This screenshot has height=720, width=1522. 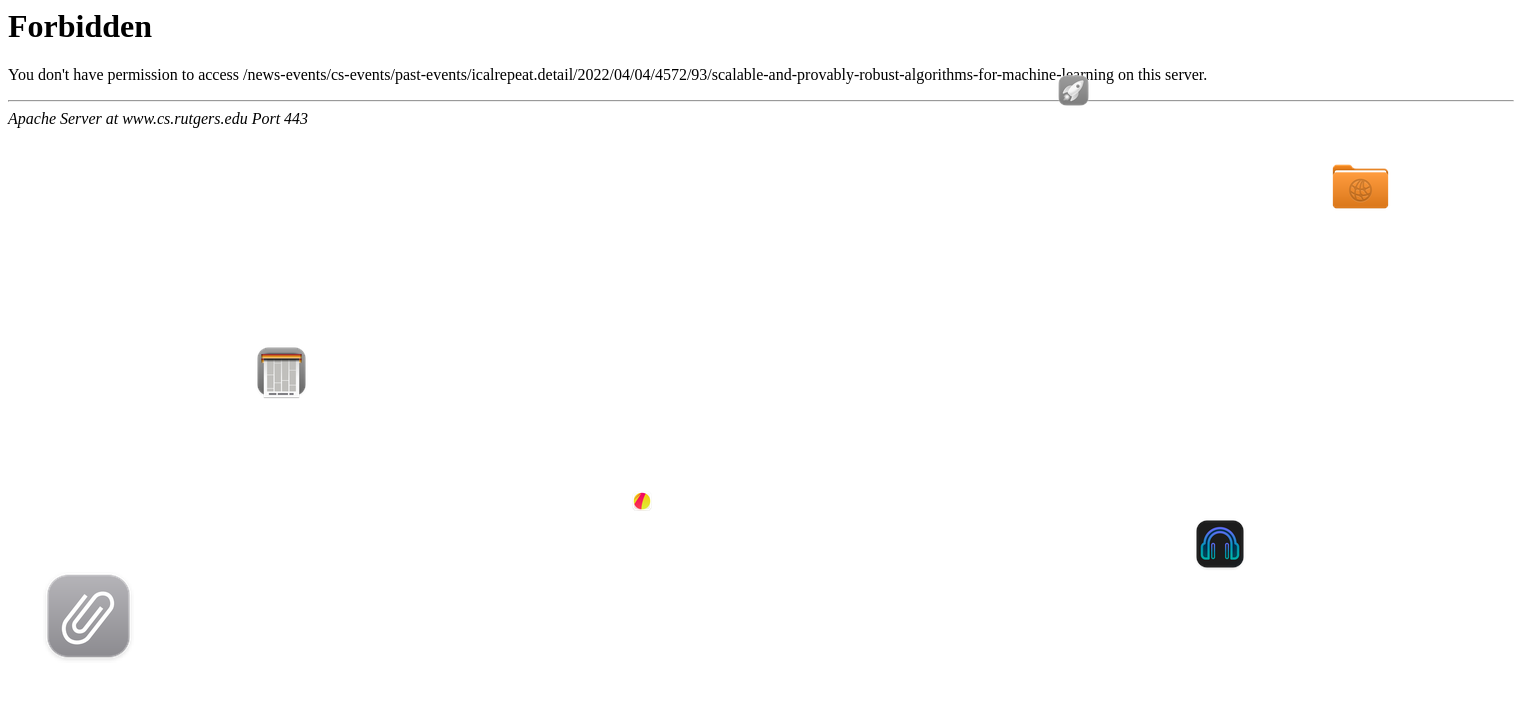 What do you see at coordinates (281, 371) in the screenshot?
I see `open pulp comic book reader app` at bounding box center [281, 371].